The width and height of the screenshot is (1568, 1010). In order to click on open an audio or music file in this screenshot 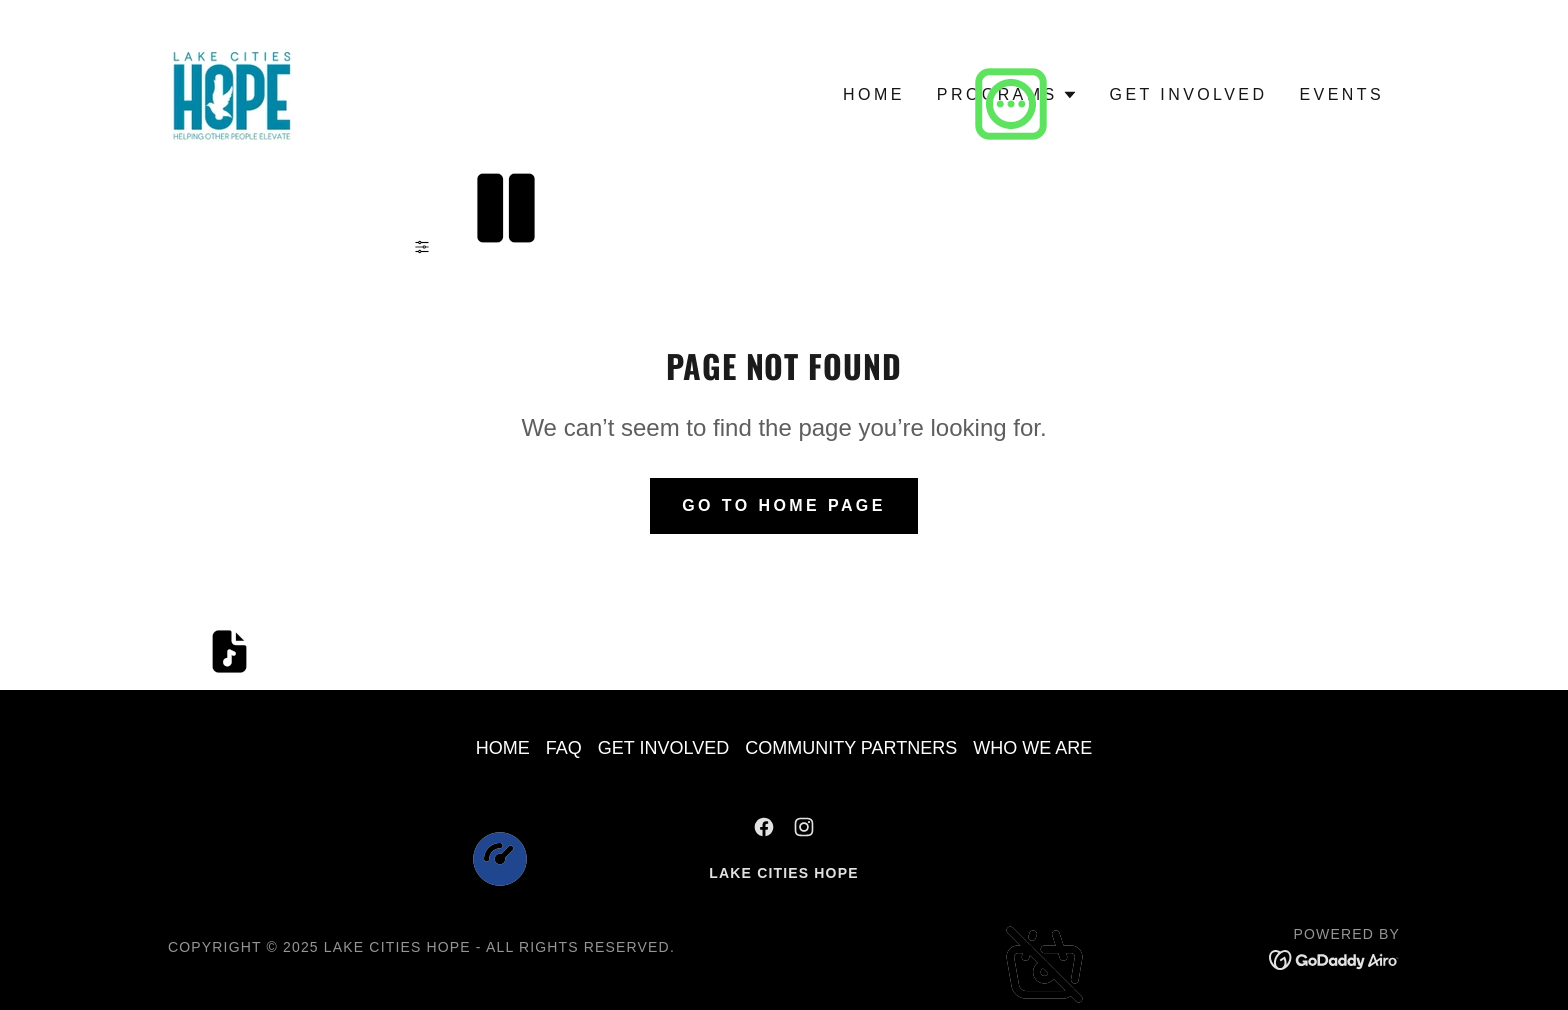, I will do `click(229, 651)`.